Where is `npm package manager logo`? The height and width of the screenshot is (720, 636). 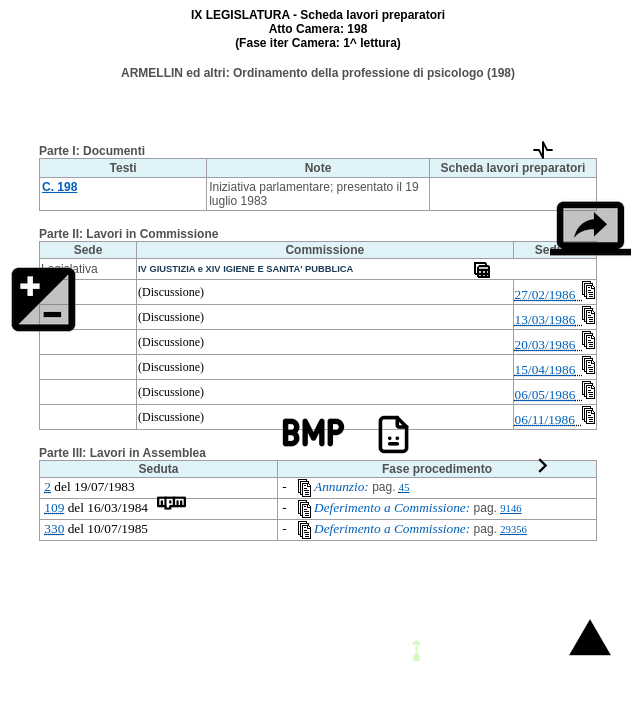
npm package manager logo is located at coordinates (171, 502).